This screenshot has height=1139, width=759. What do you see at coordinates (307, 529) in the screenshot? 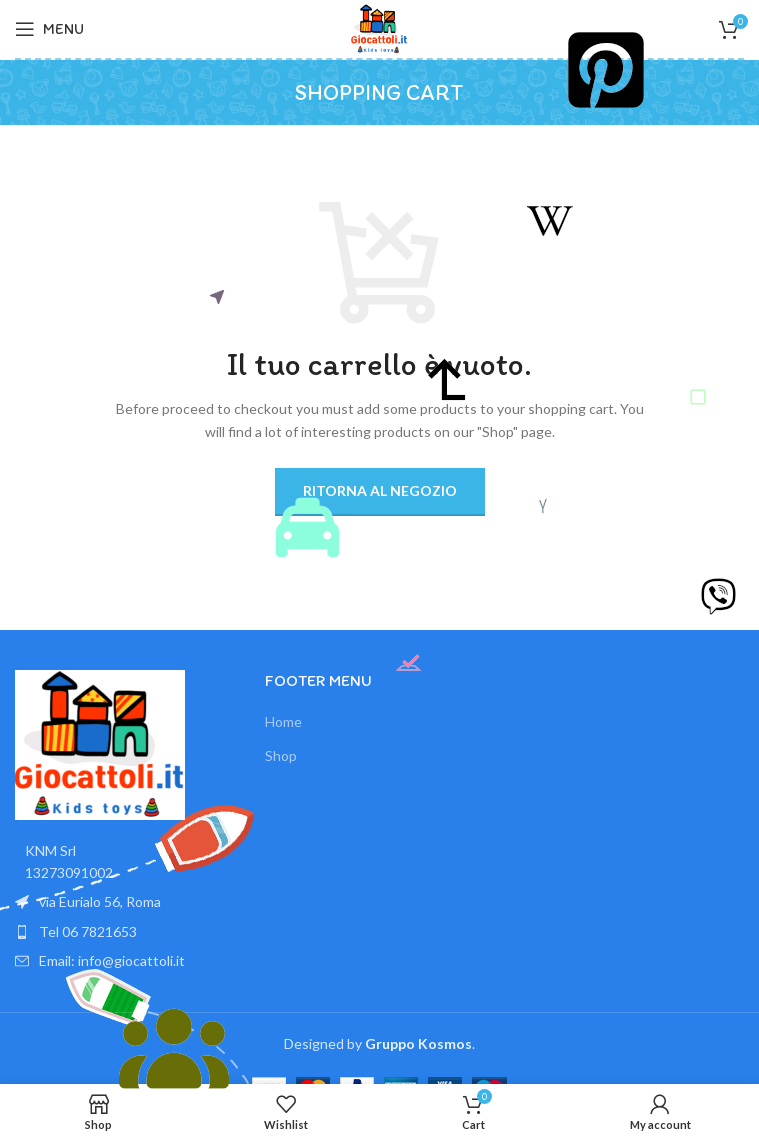
I see `request a taxi or cab ride` at bounding box center [307, 529].